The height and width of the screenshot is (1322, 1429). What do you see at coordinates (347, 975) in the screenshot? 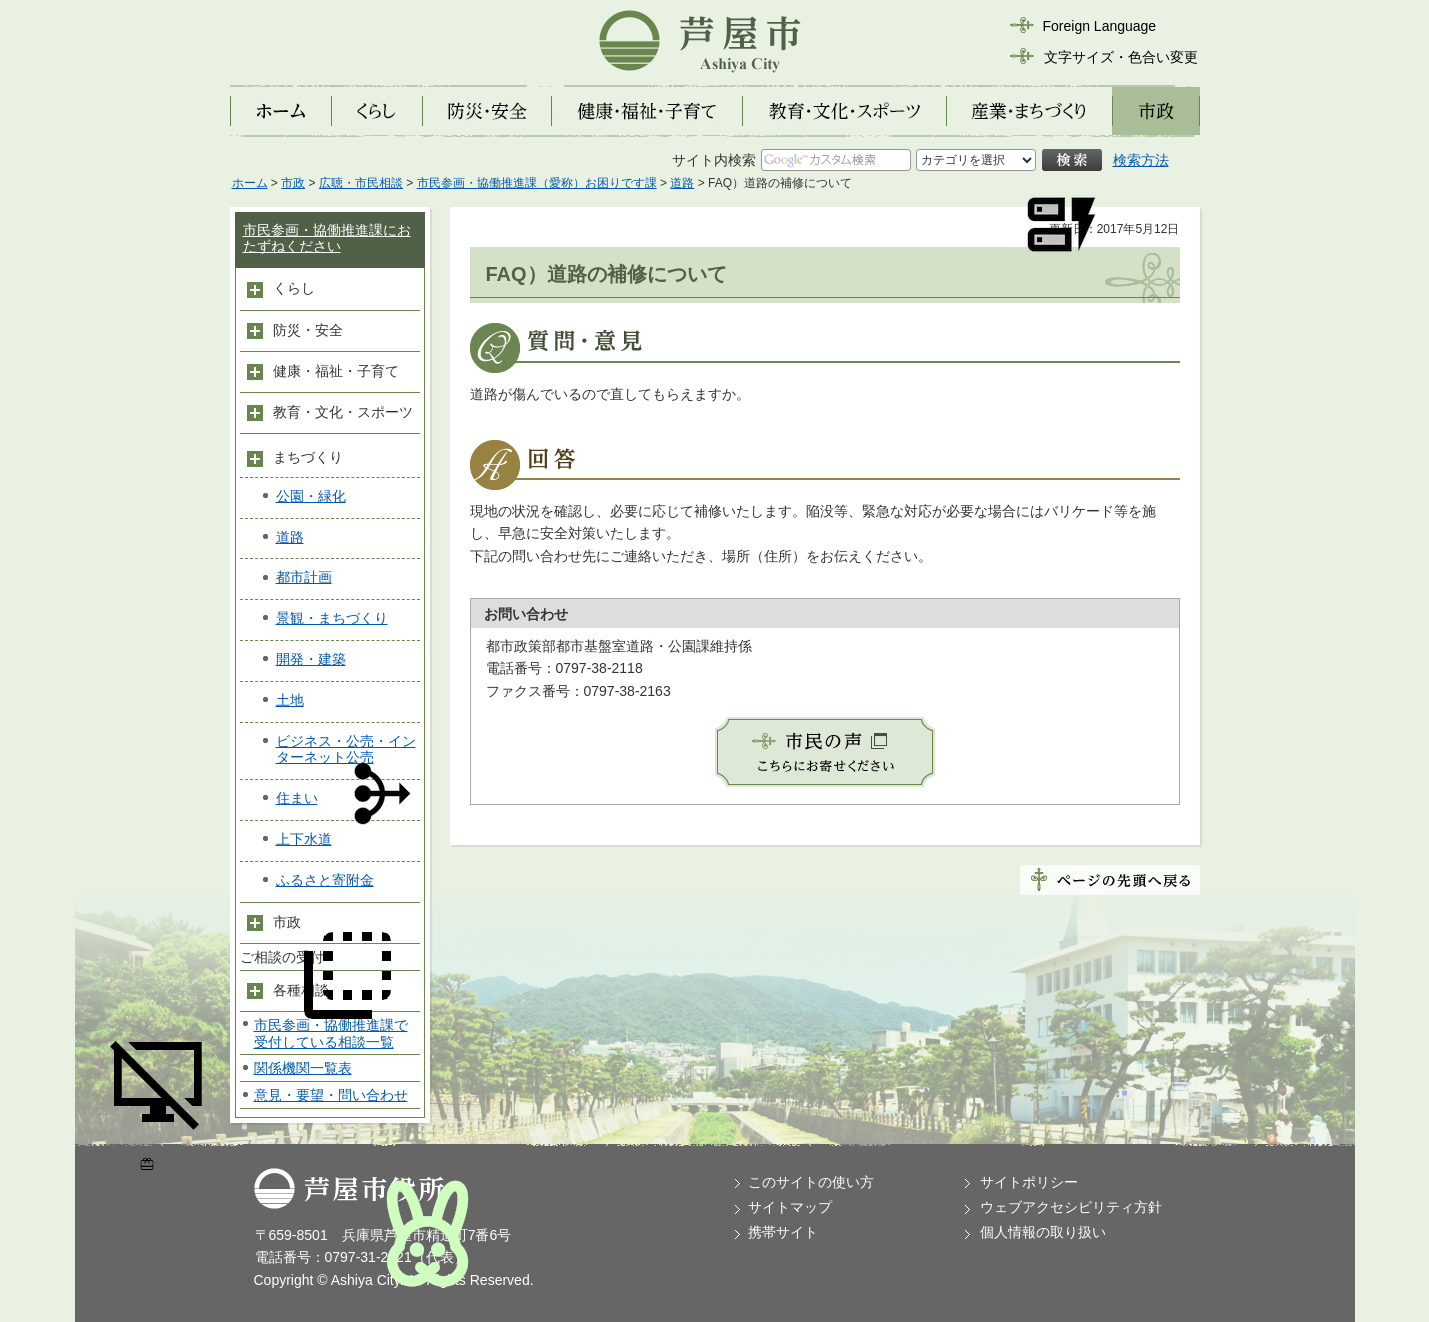
I see `send element to back layer` at bounding box center [347, 975].